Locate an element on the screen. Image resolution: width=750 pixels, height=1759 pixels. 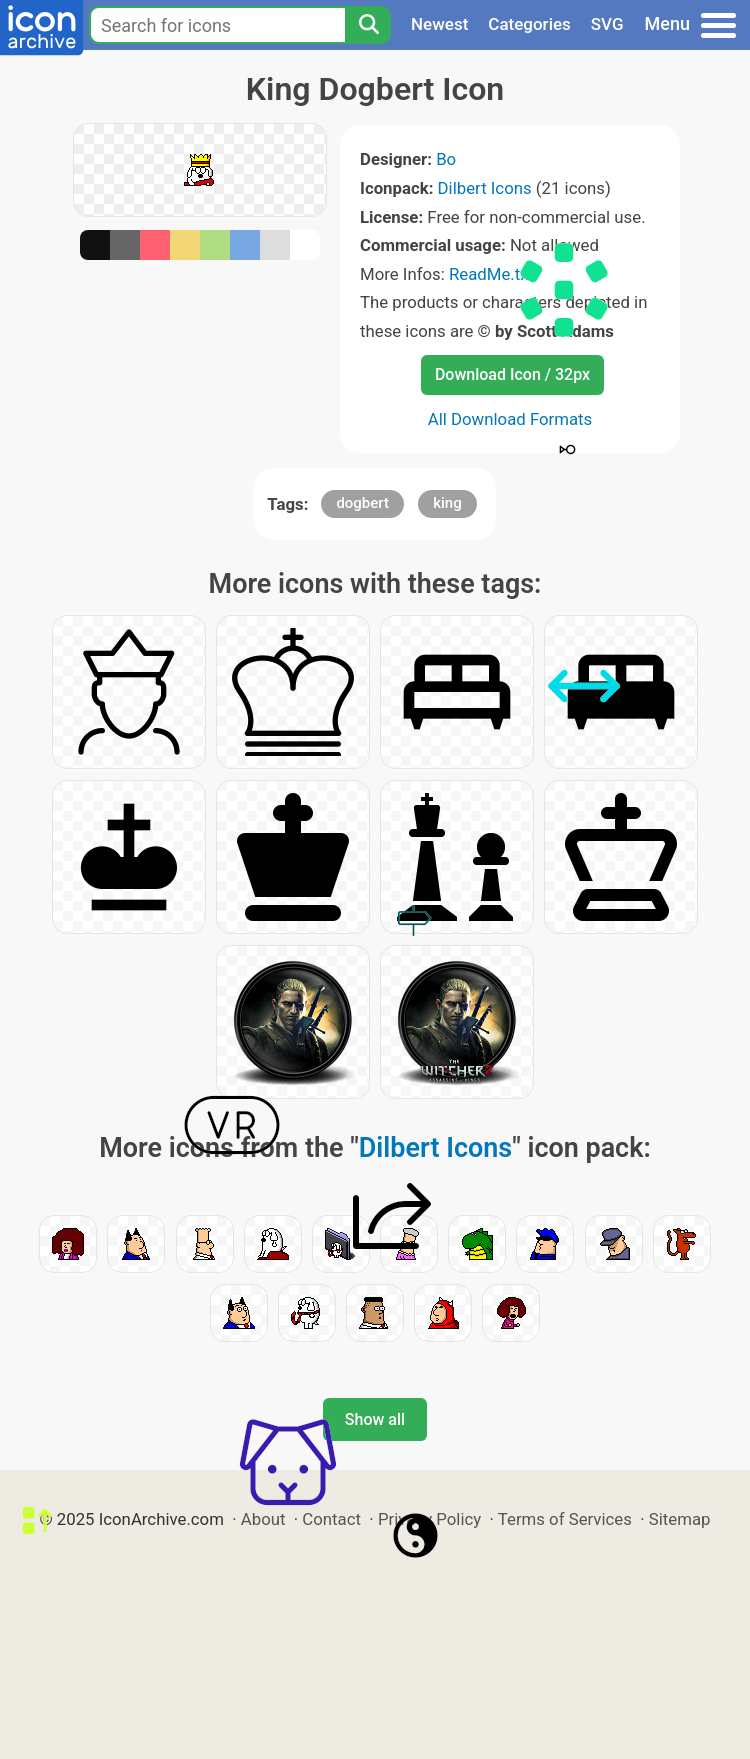
toggle balance or harmony mode is located at coordinates (415, 1535).